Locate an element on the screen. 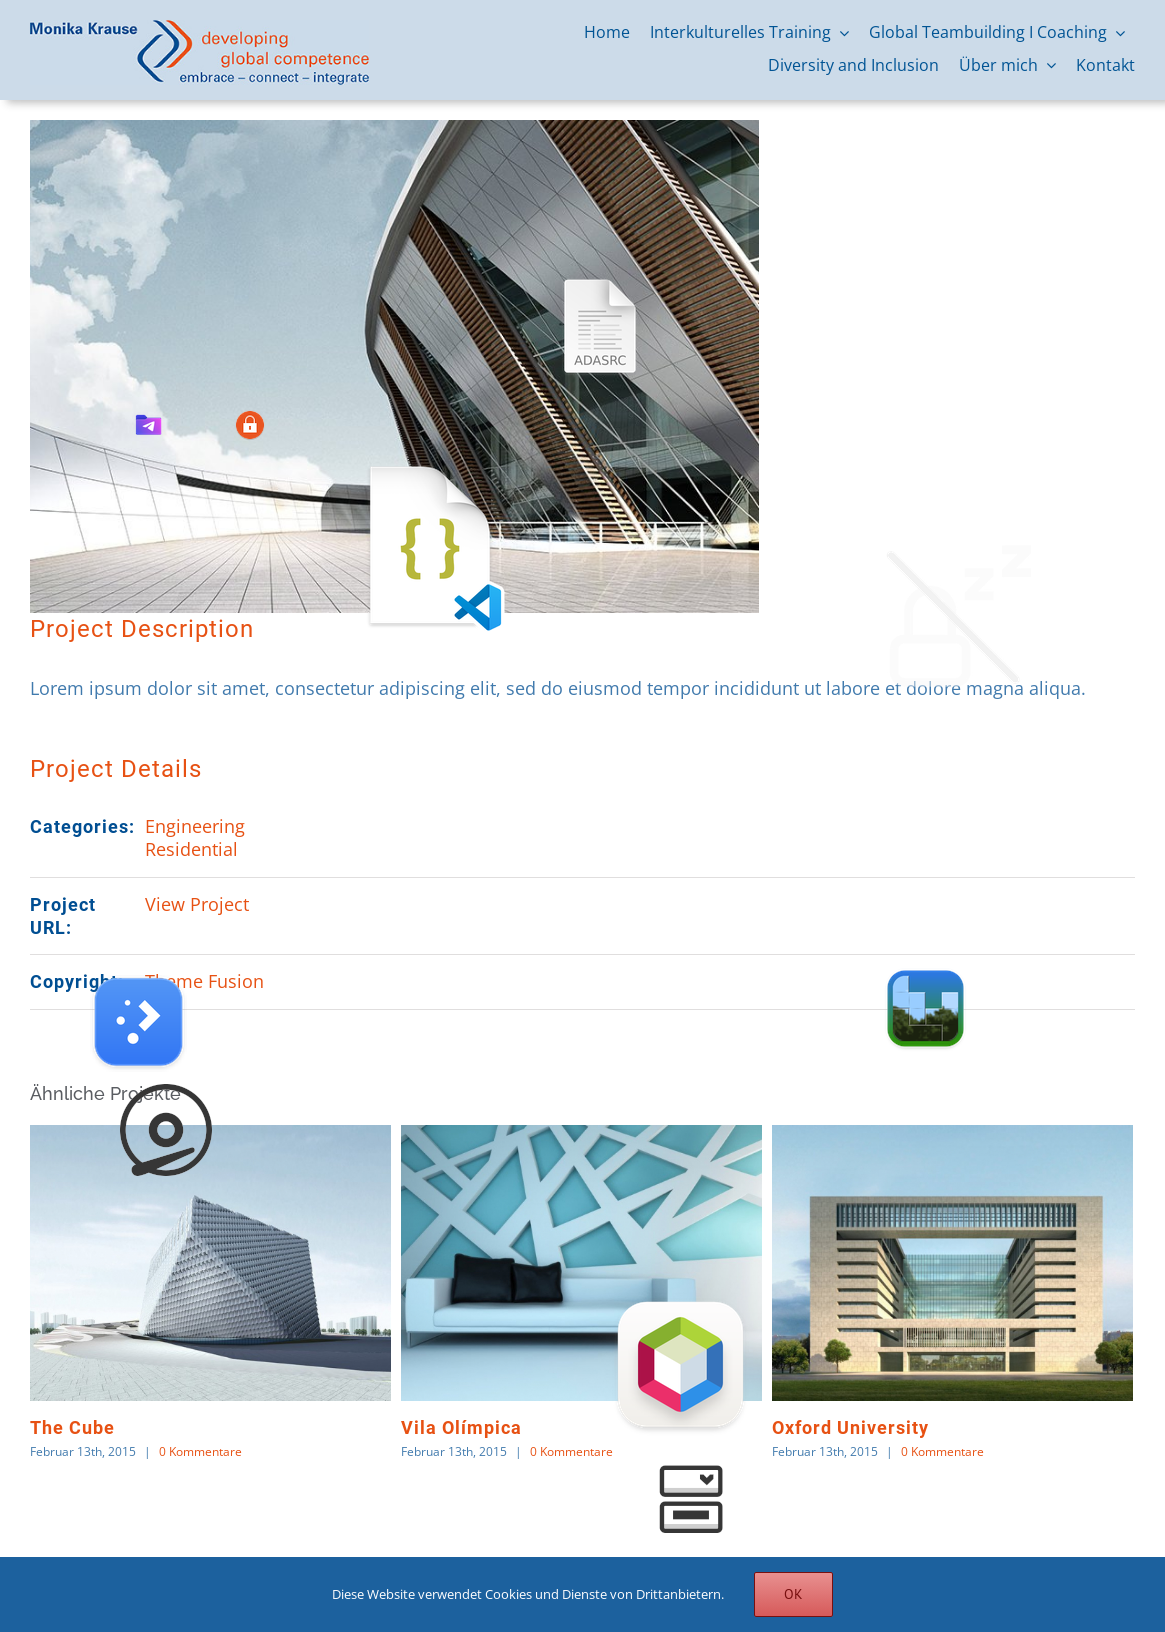  open or edit a JSON file in Visual Studio Code is located at coordinates (430, 549).